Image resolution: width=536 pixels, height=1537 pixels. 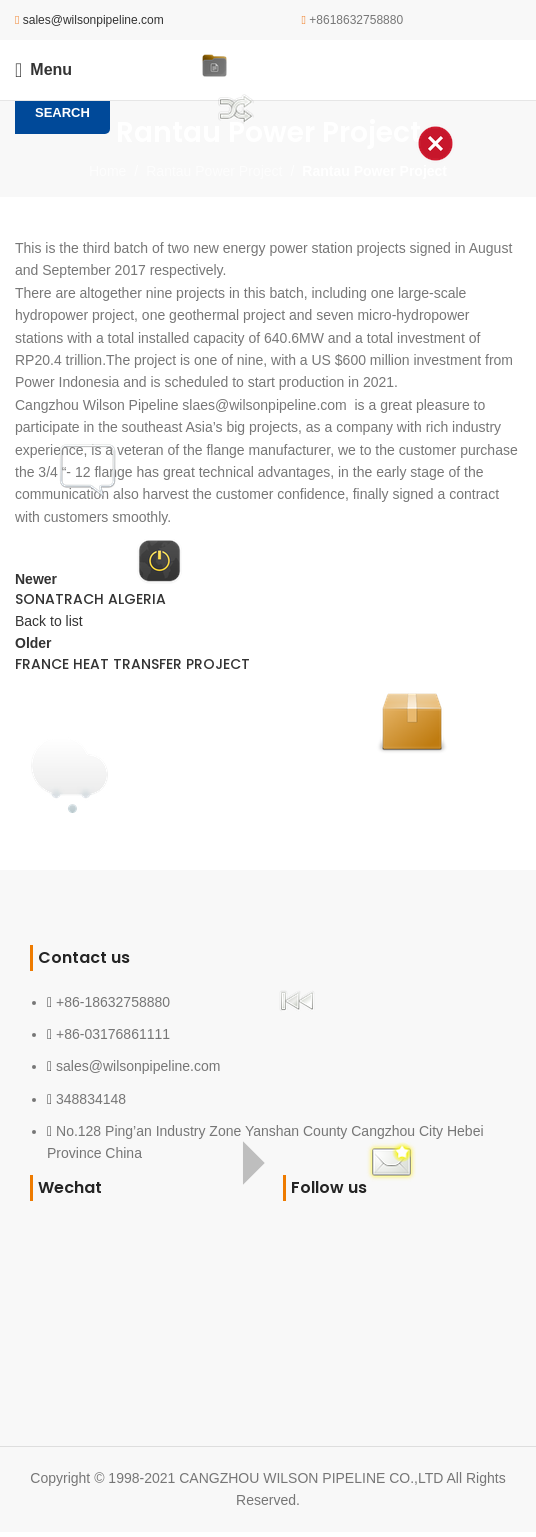 What do you see at coordinates (159, 561) in the screenshot?
I see `configure wake-on-lan network settings` at bounding box center [159, 561].